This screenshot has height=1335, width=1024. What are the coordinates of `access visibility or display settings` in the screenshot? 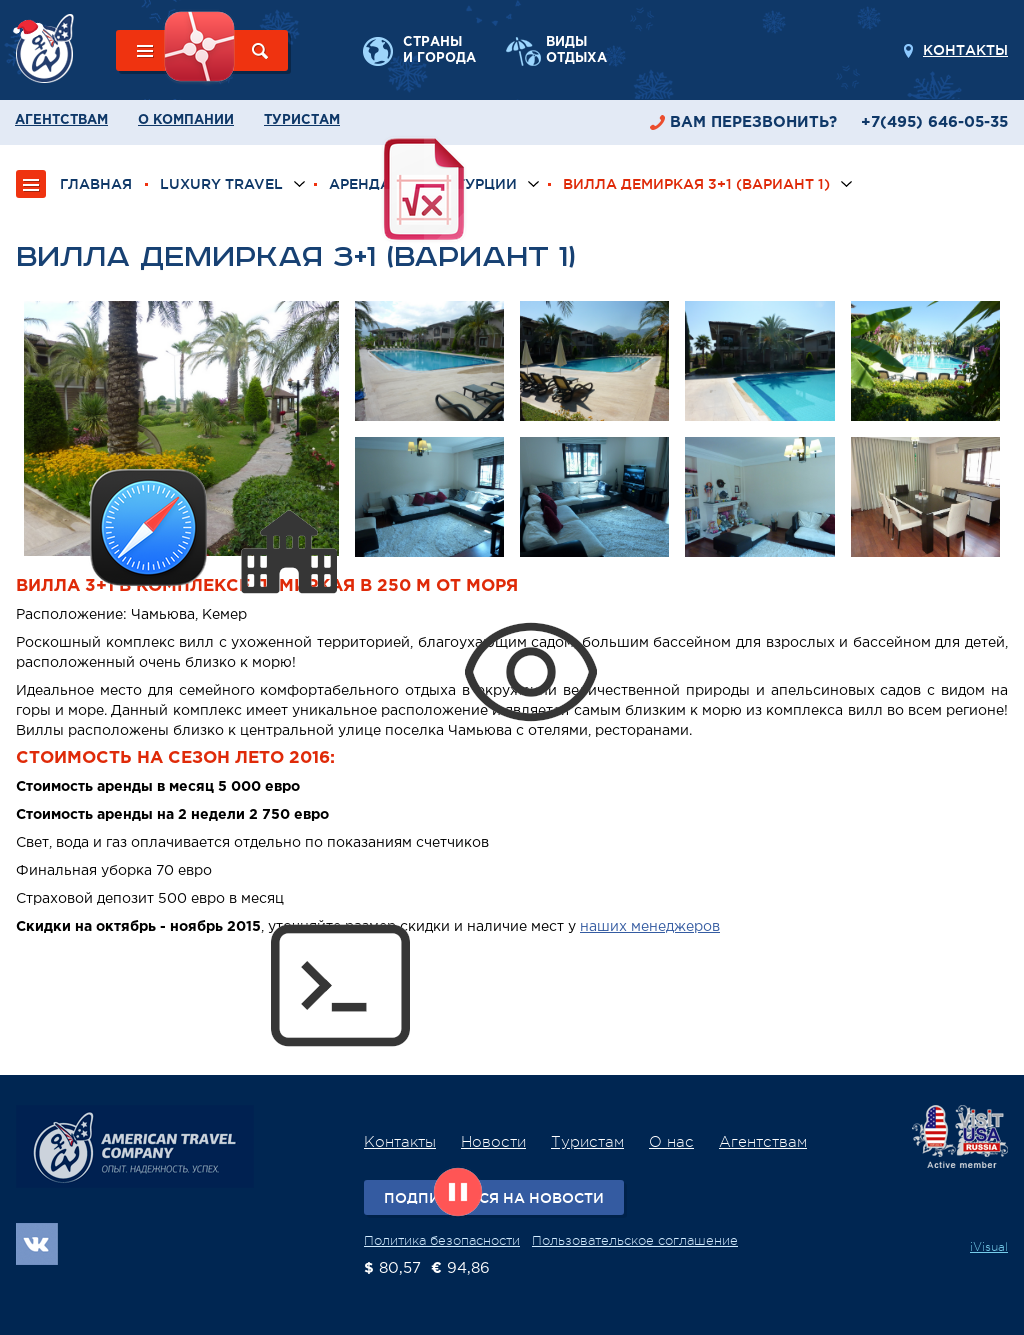 It's located at (531, 672).